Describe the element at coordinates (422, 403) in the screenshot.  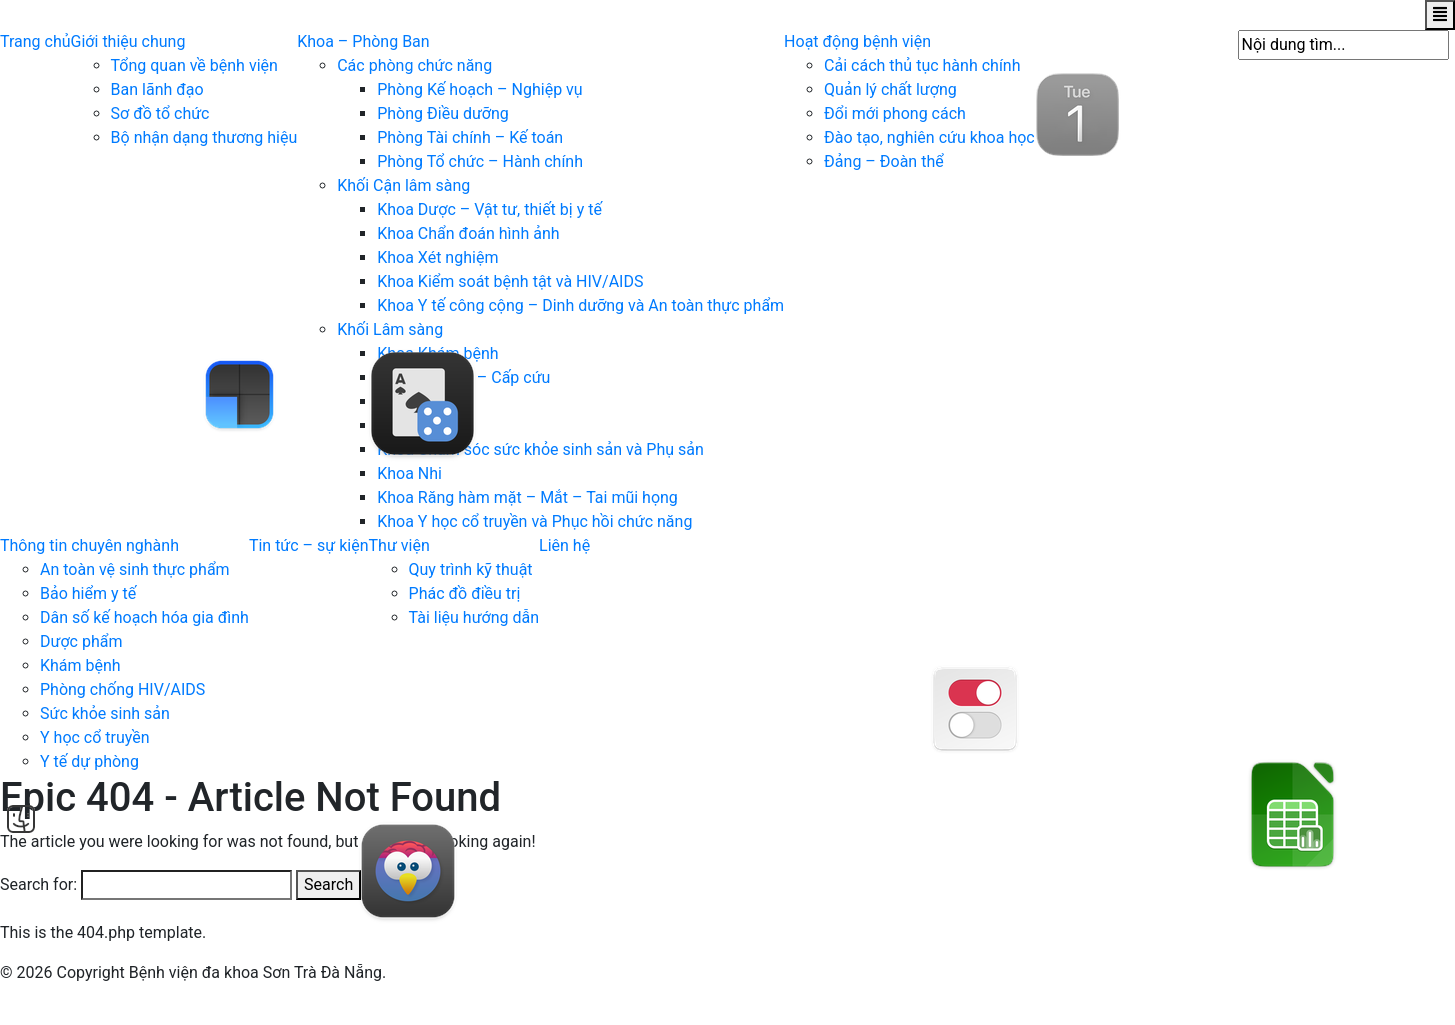
I see `launch tabletop simulator` at that location.